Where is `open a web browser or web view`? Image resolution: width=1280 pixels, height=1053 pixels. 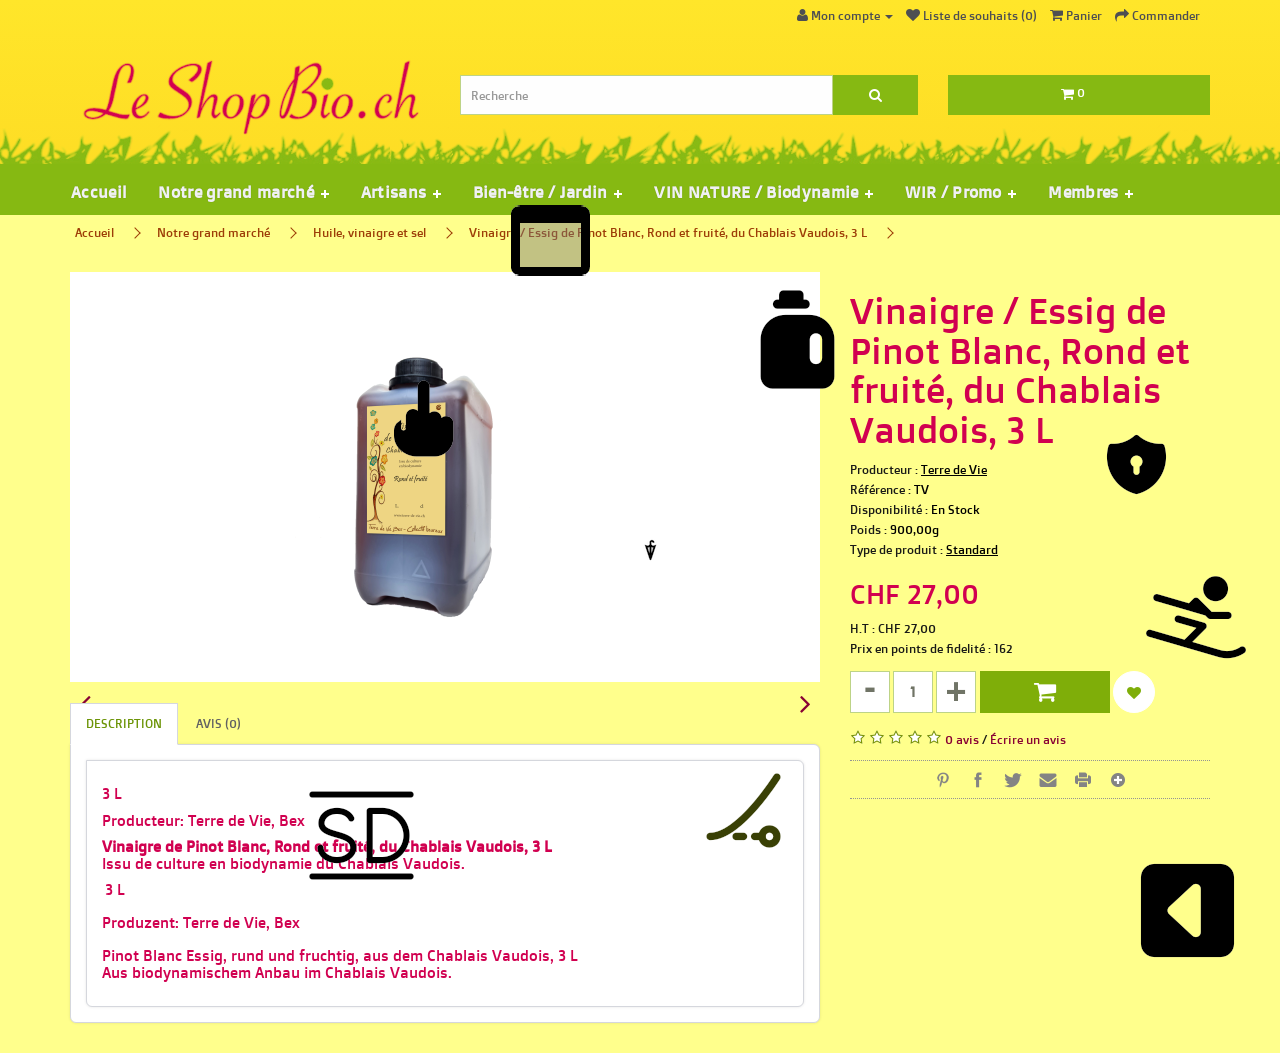
open a web browser or web view is located at coordinates (550, 240).